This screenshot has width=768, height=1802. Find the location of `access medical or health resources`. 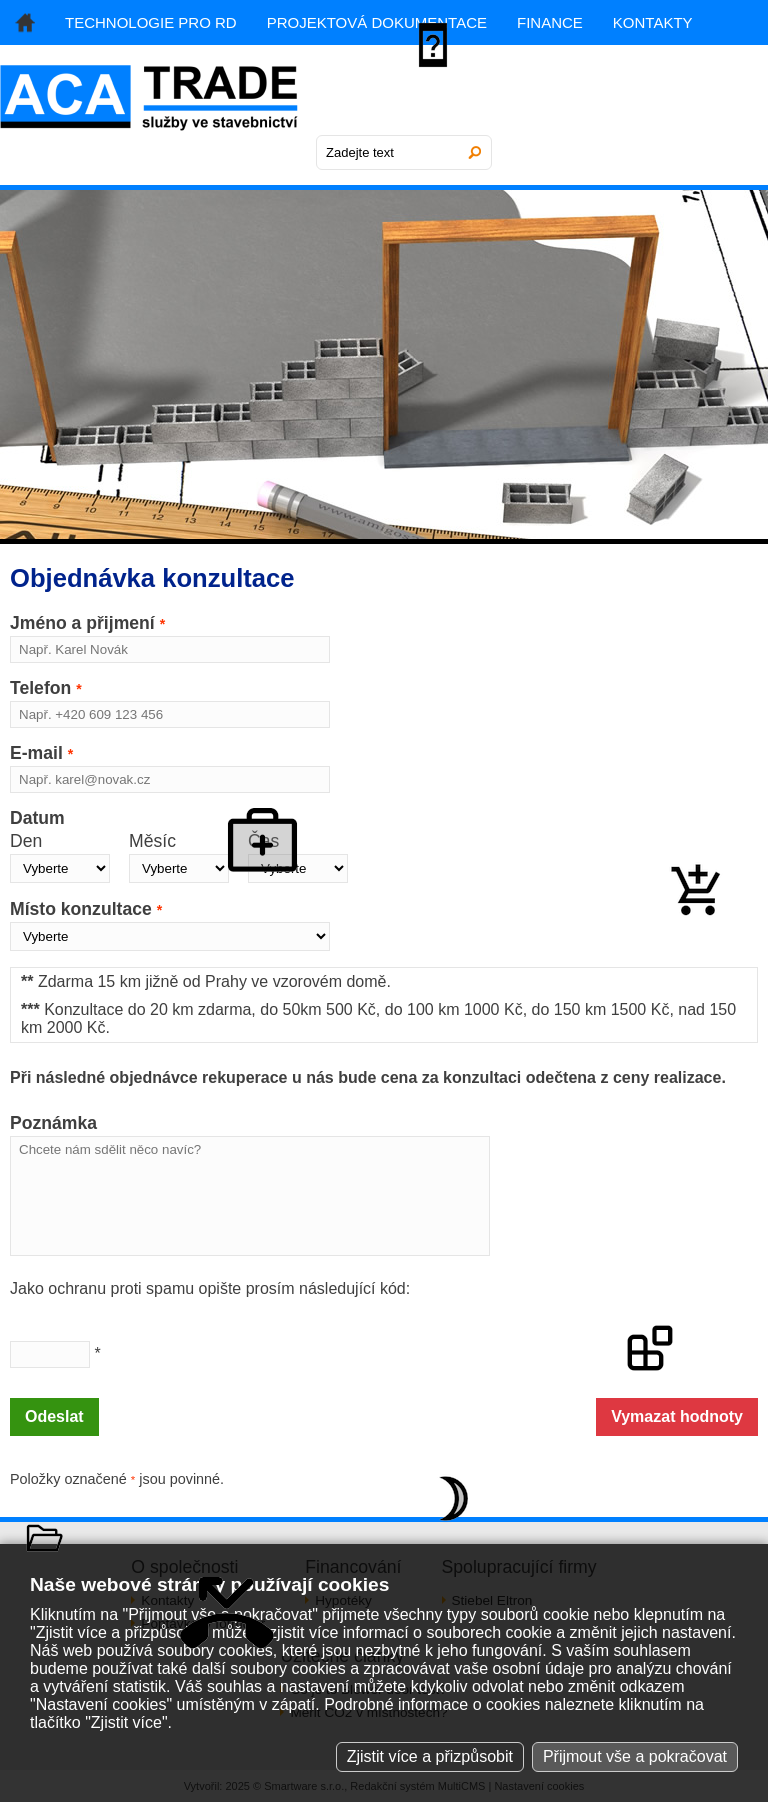

access medical or health resources is located at coordinates (262, 842).